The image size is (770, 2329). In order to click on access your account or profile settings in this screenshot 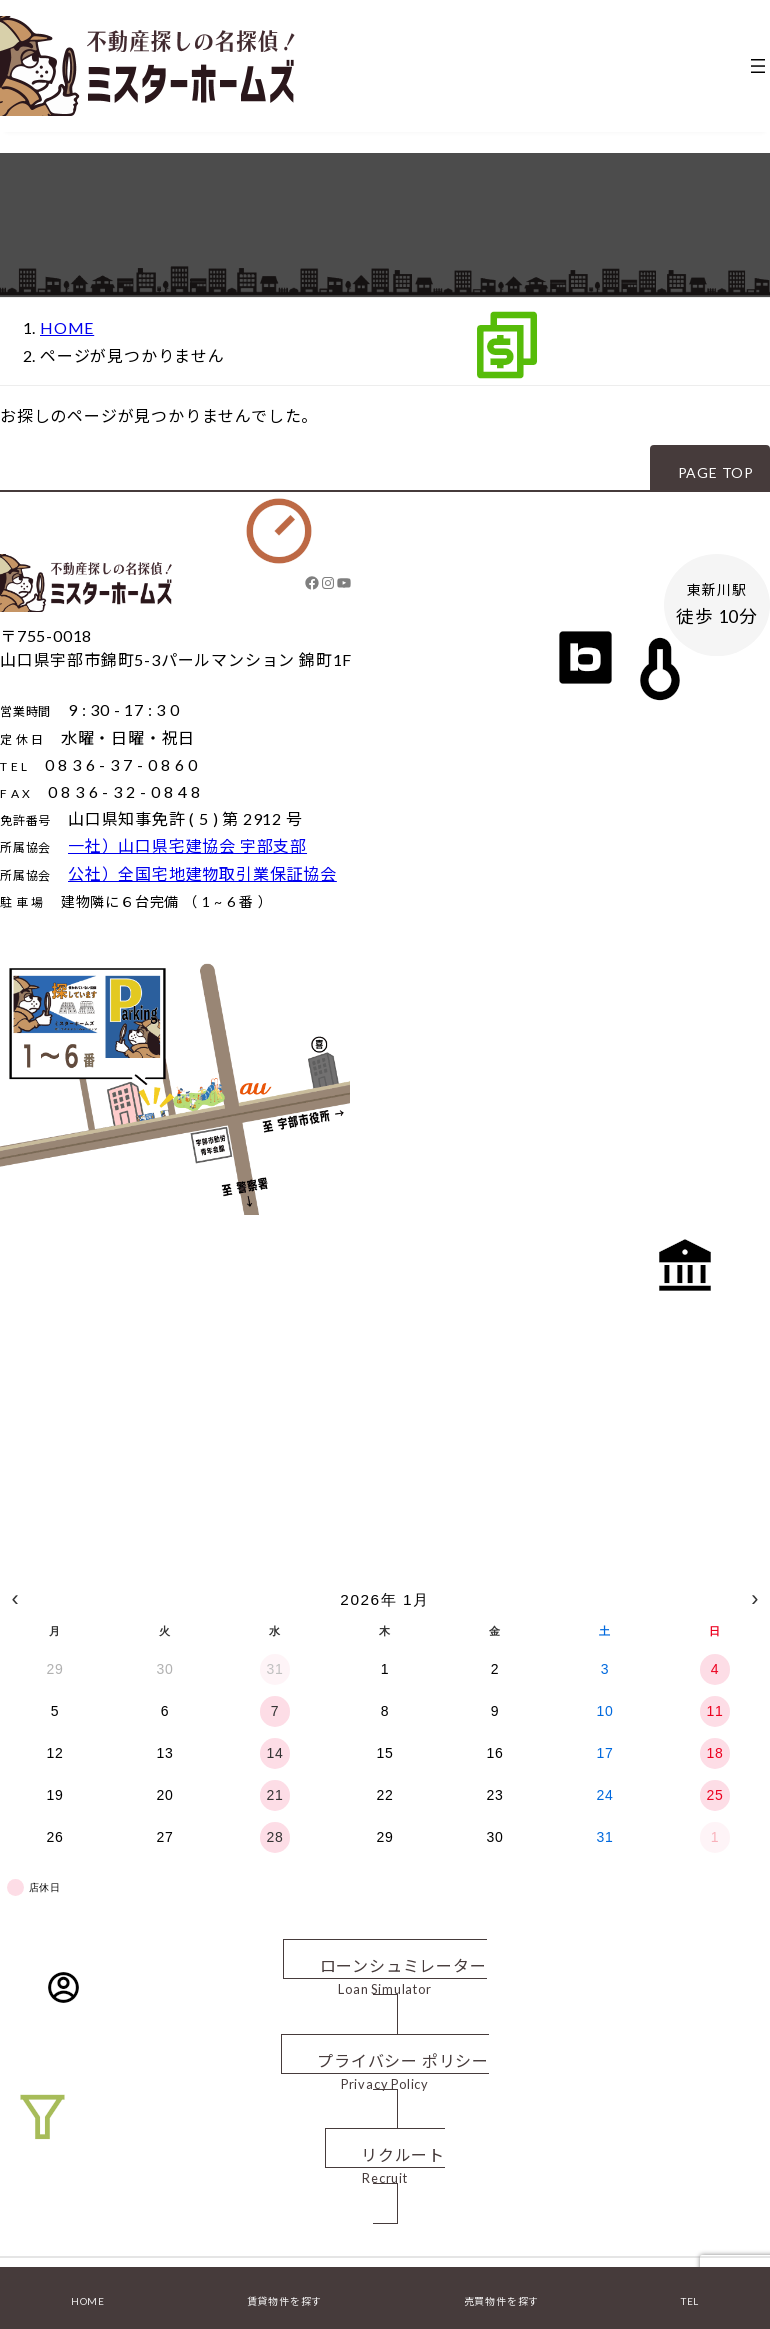, I will do `click(63, 1987)`.